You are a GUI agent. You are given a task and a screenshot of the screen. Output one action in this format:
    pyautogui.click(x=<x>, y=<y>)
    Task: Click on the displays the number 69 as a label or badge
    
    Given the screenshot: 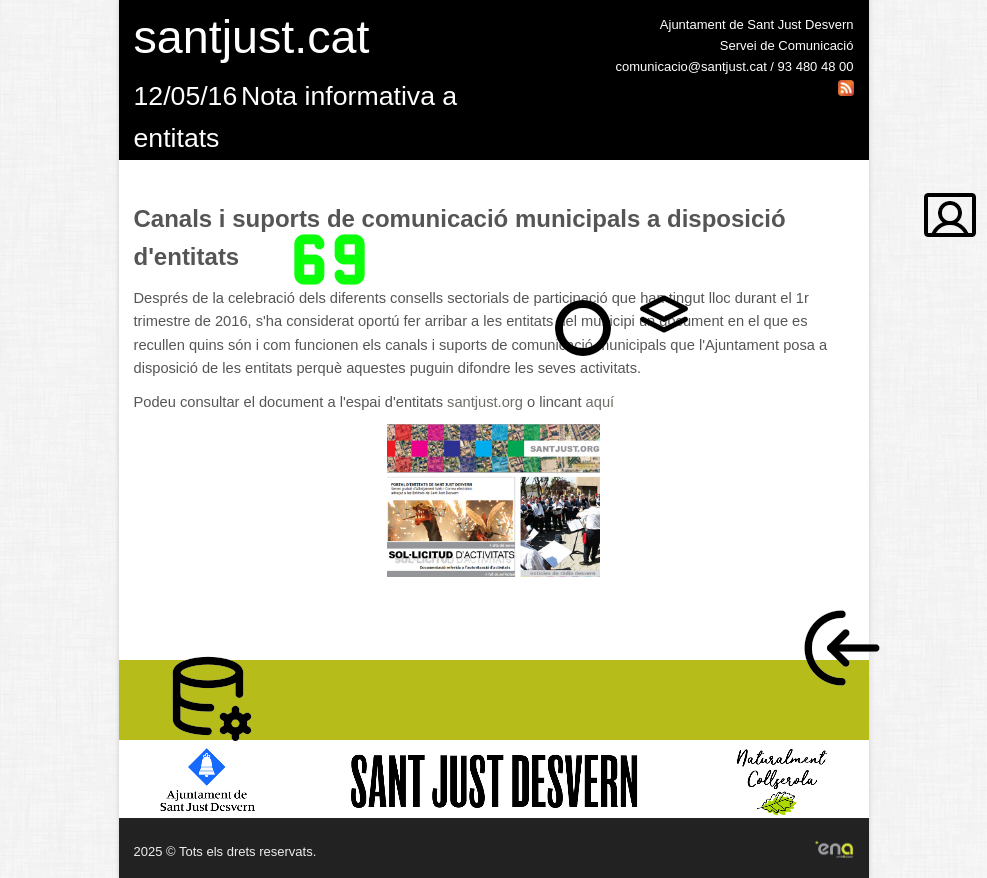 What is the action you would take?
    pyautogui.click(x=329, y=259)
    